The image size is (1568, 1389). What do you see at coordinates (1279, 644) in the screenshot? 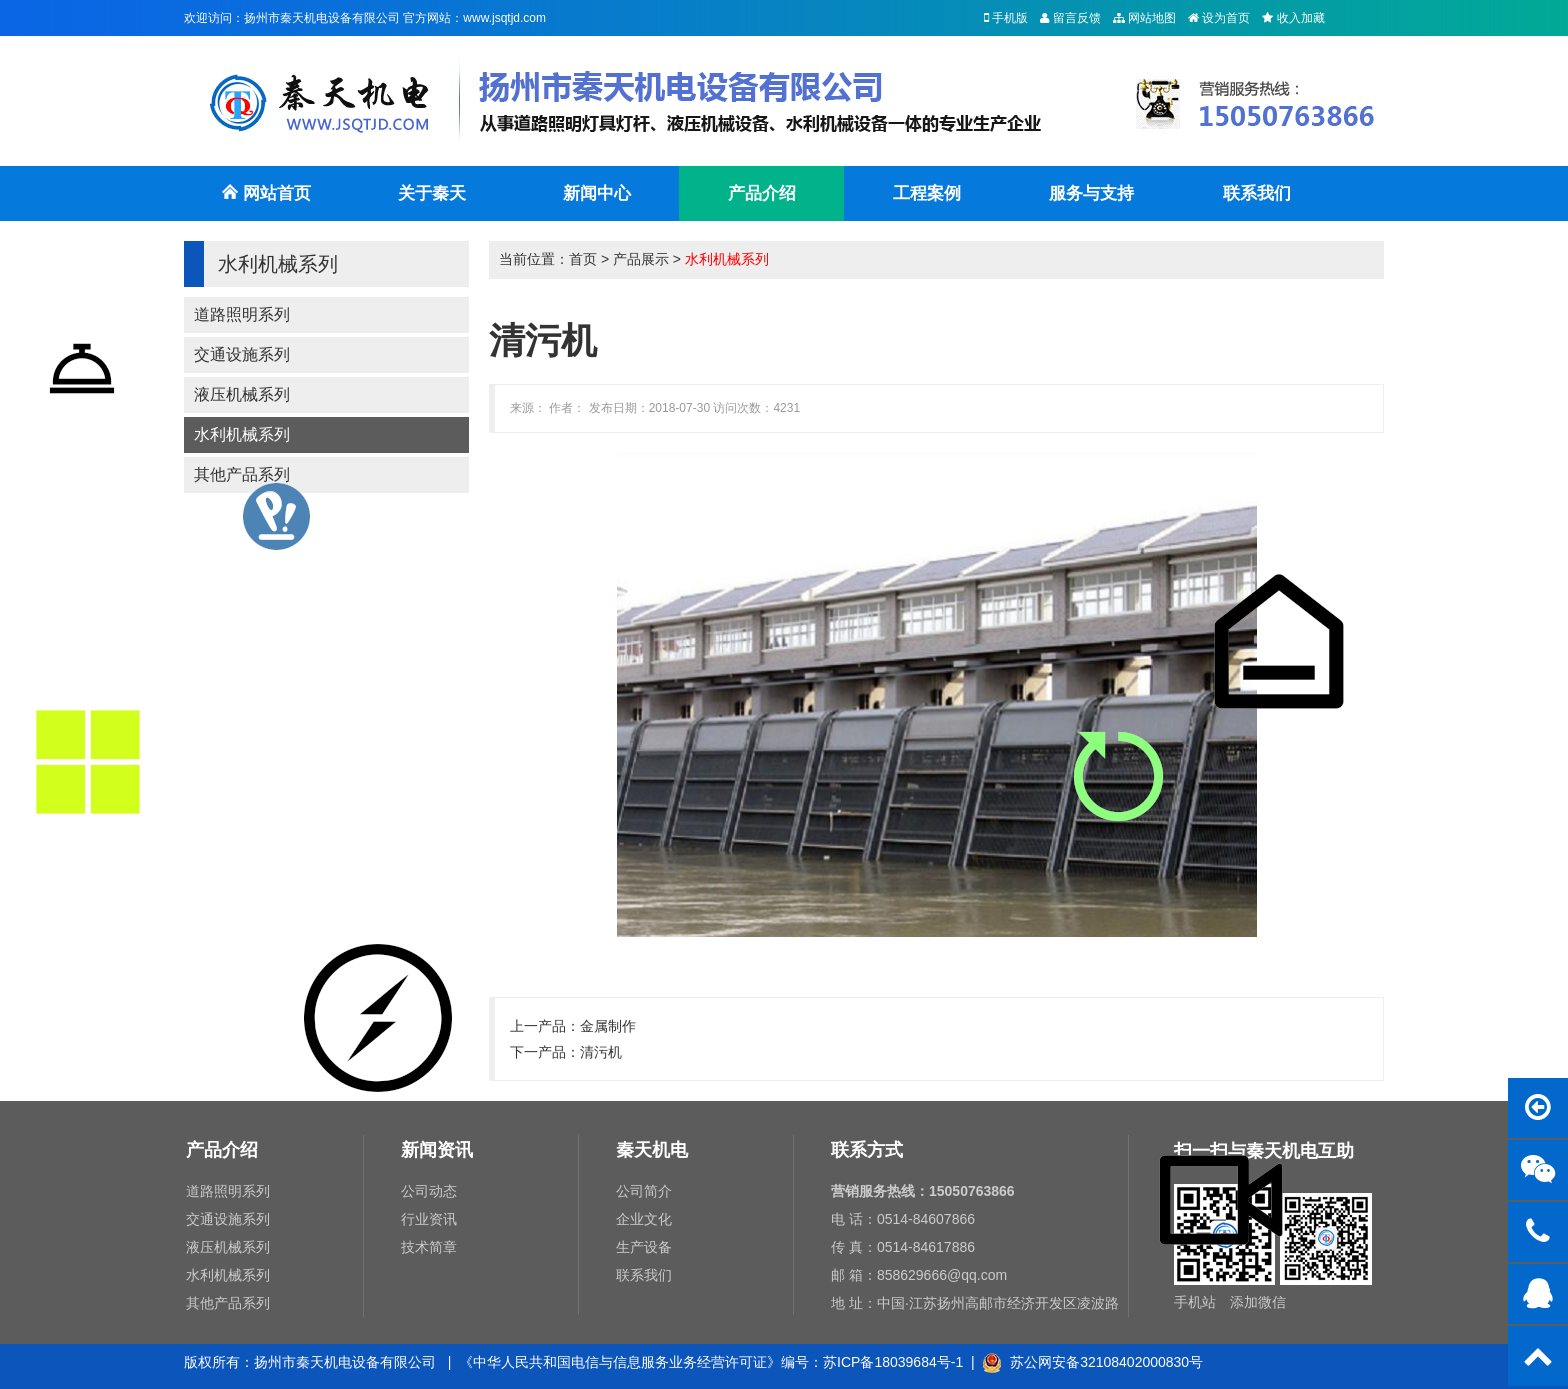
I see `navigate to home screen` at bounding box center [1279, 644].